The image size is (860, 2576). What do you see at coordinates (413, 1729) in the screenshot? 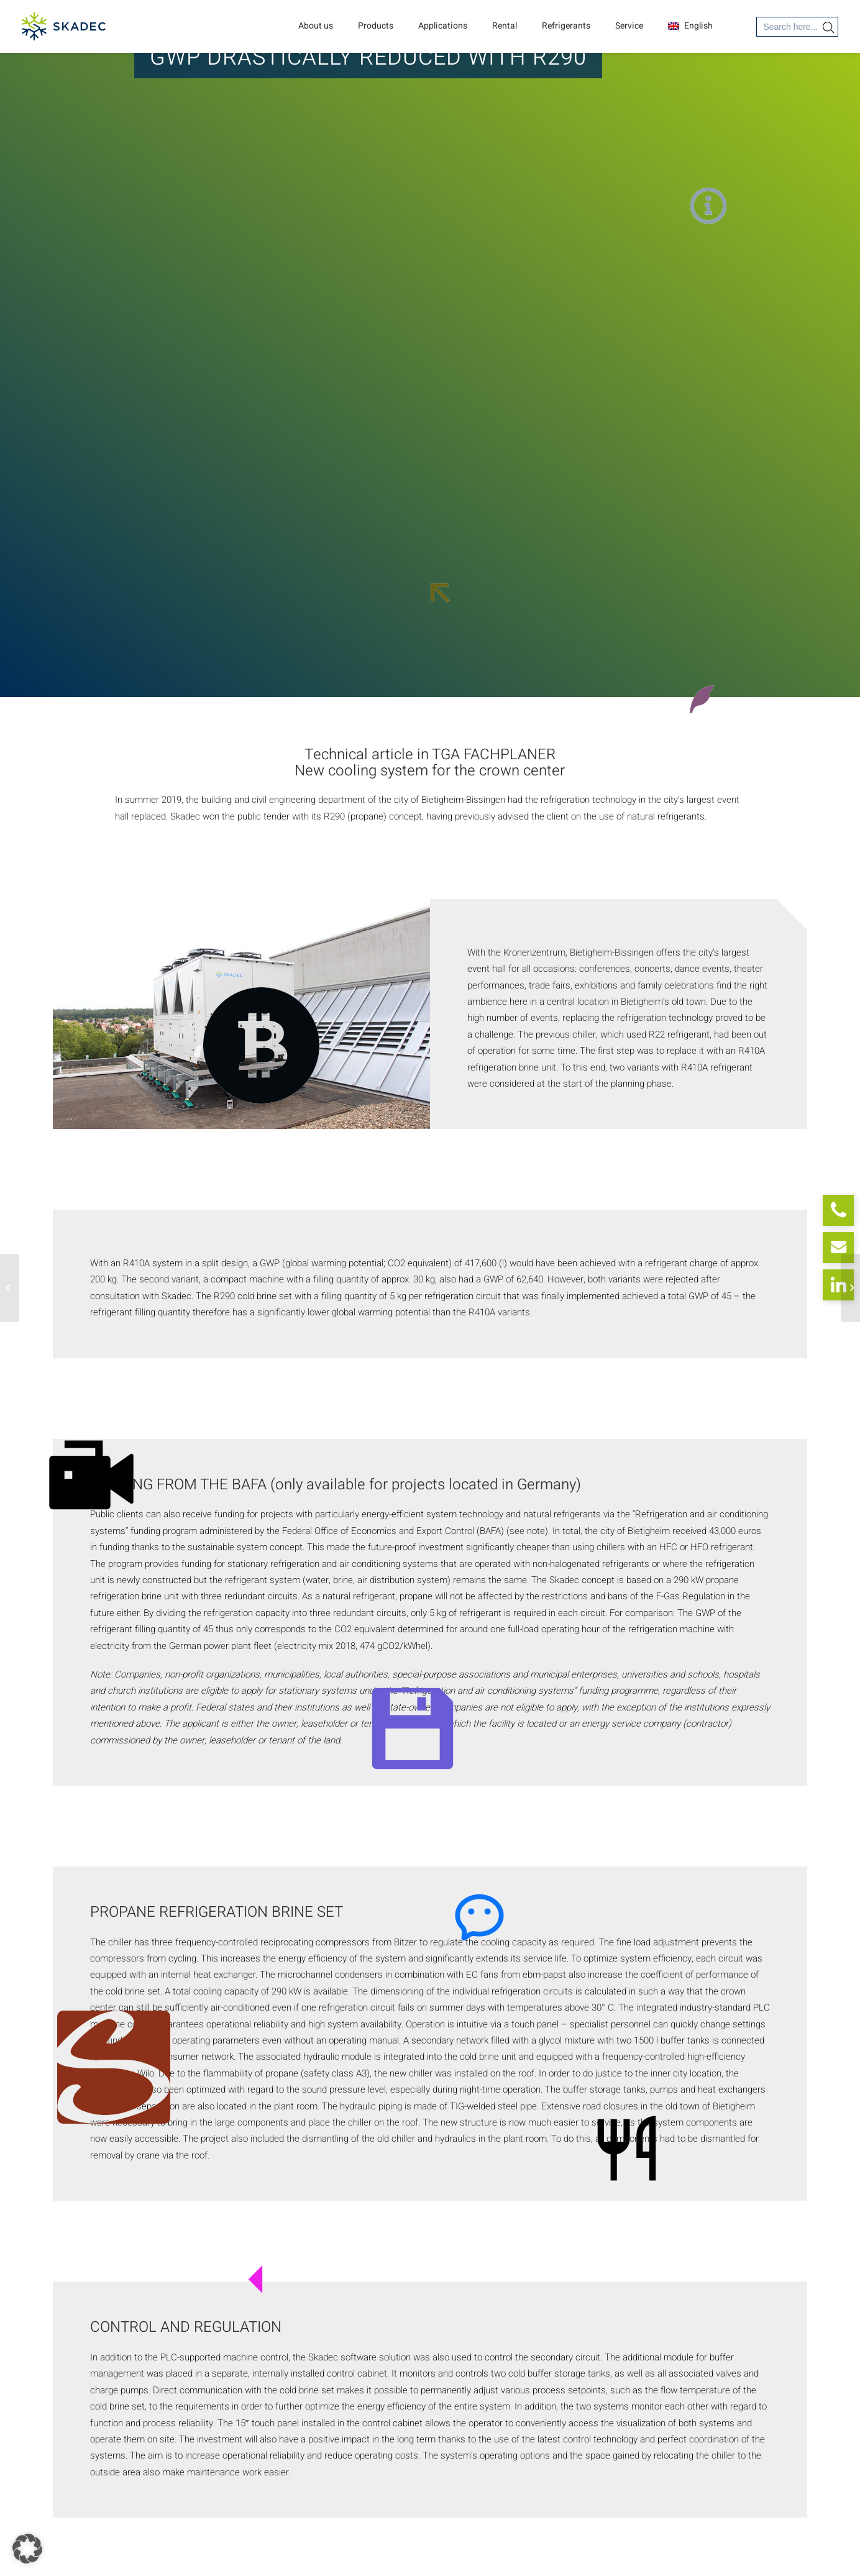
I see `save current file or document` at bounding box center [413, 1729].